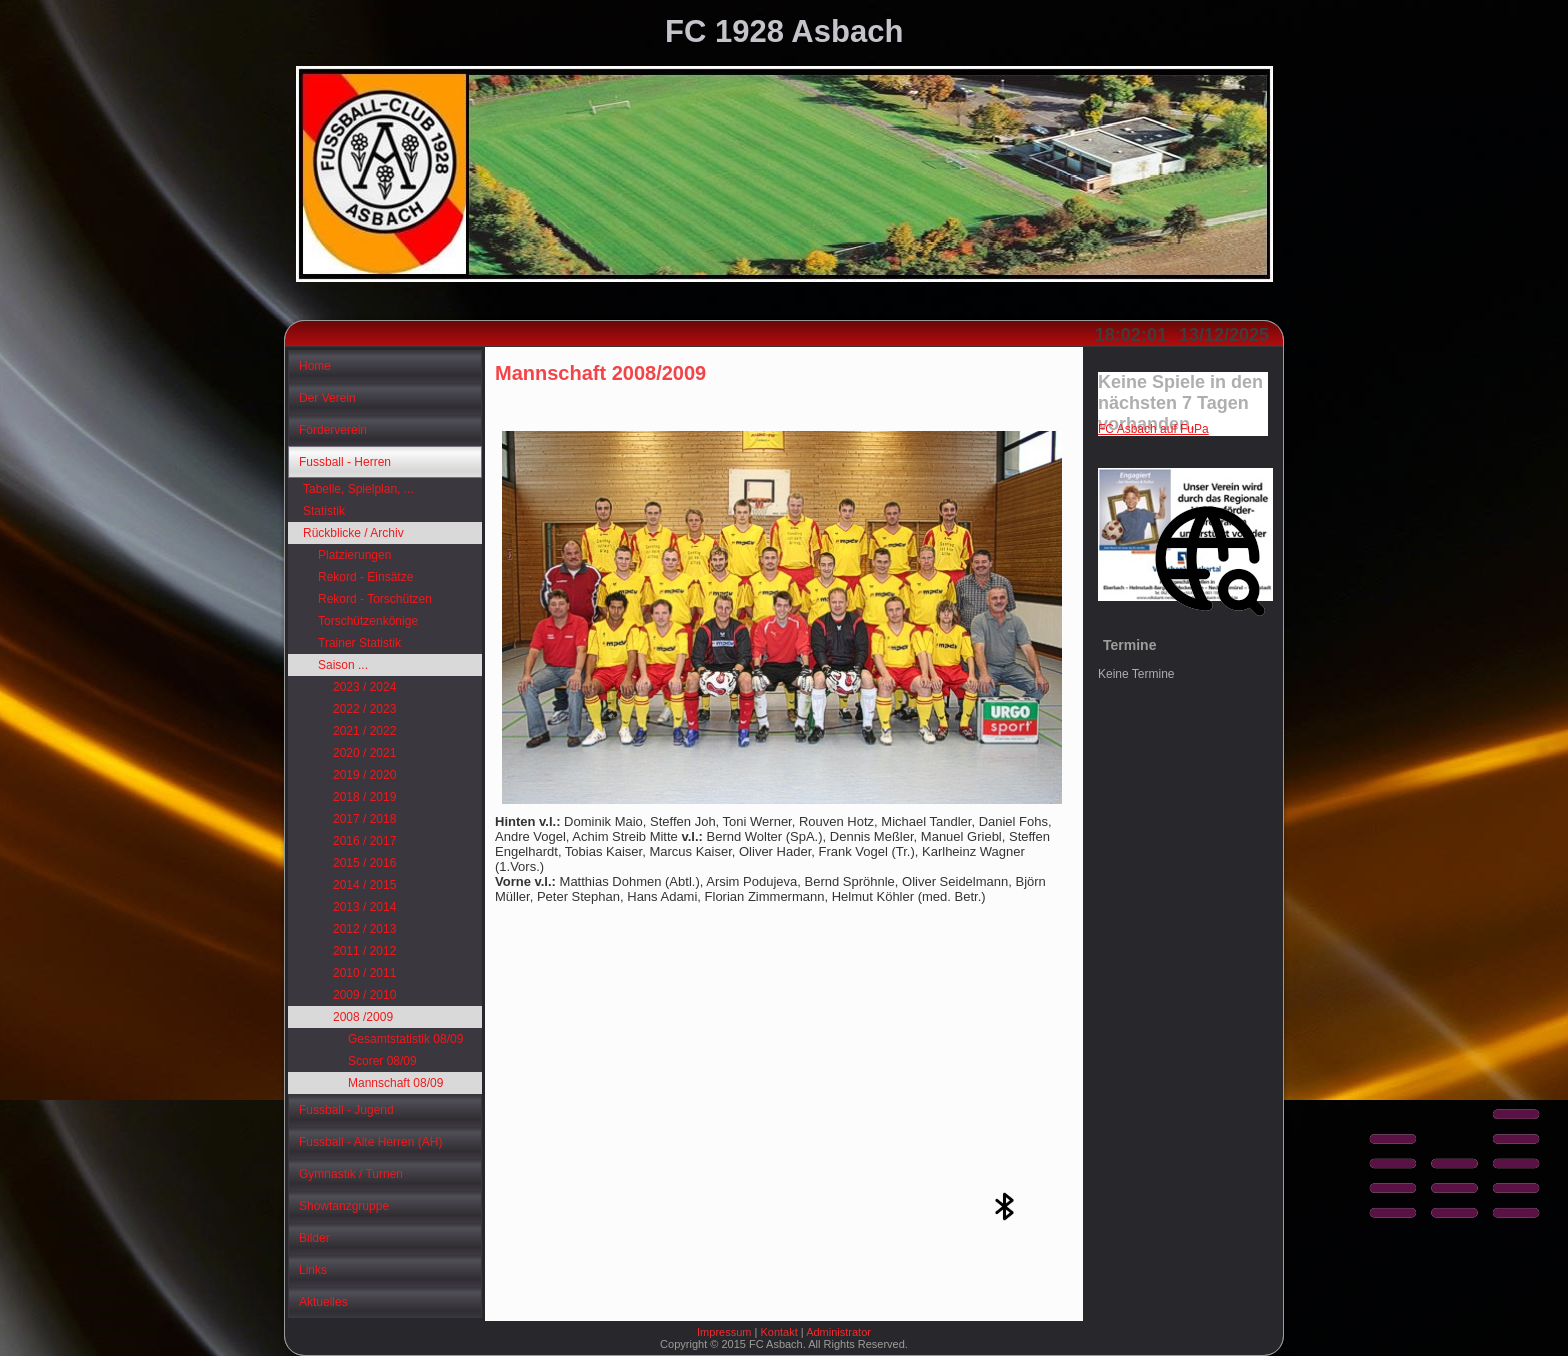 This screenshot has width=1568, height=1356. I want to click on toggle bluetooth connectivity on or off, so click(1004, 1206).